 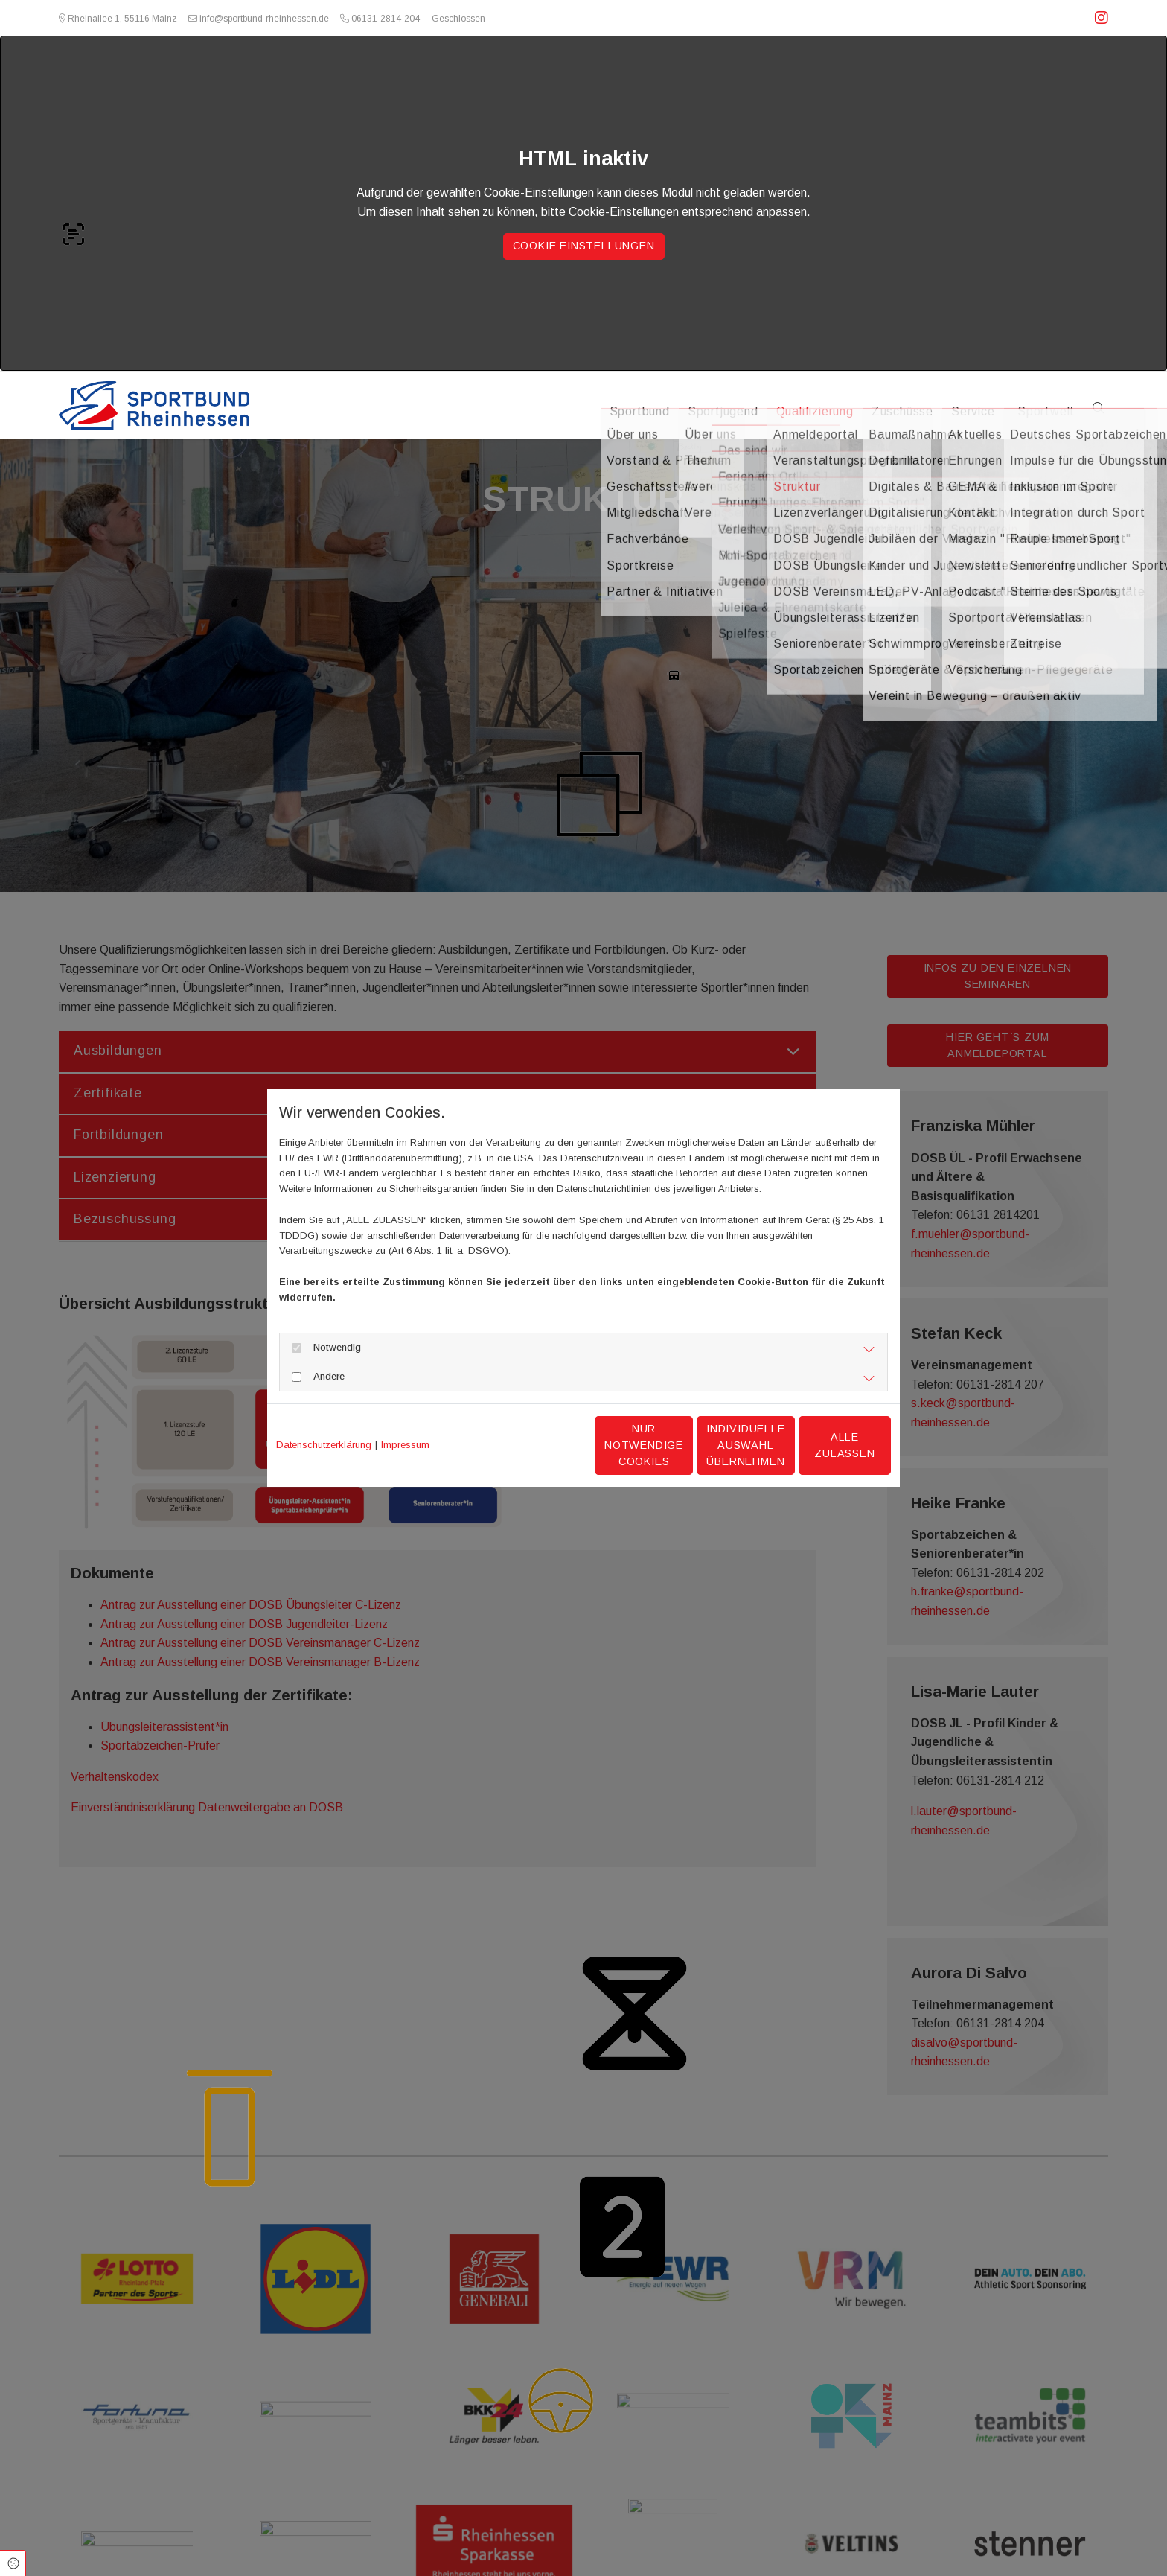 What do you see at coordinates (622, 2227) in the screenshot?
I see `indicates step two in a multi-step process` at bounding box center [622, 2227].